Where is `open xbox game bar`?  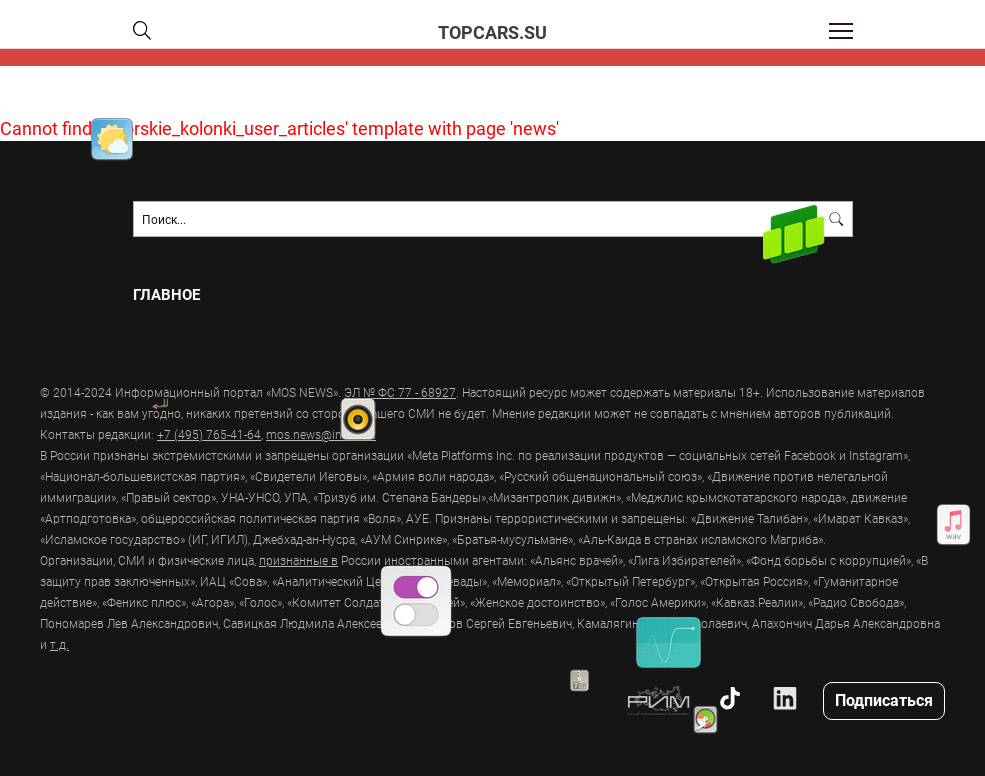
open xbox game bar is located at coordinates (794, 234).